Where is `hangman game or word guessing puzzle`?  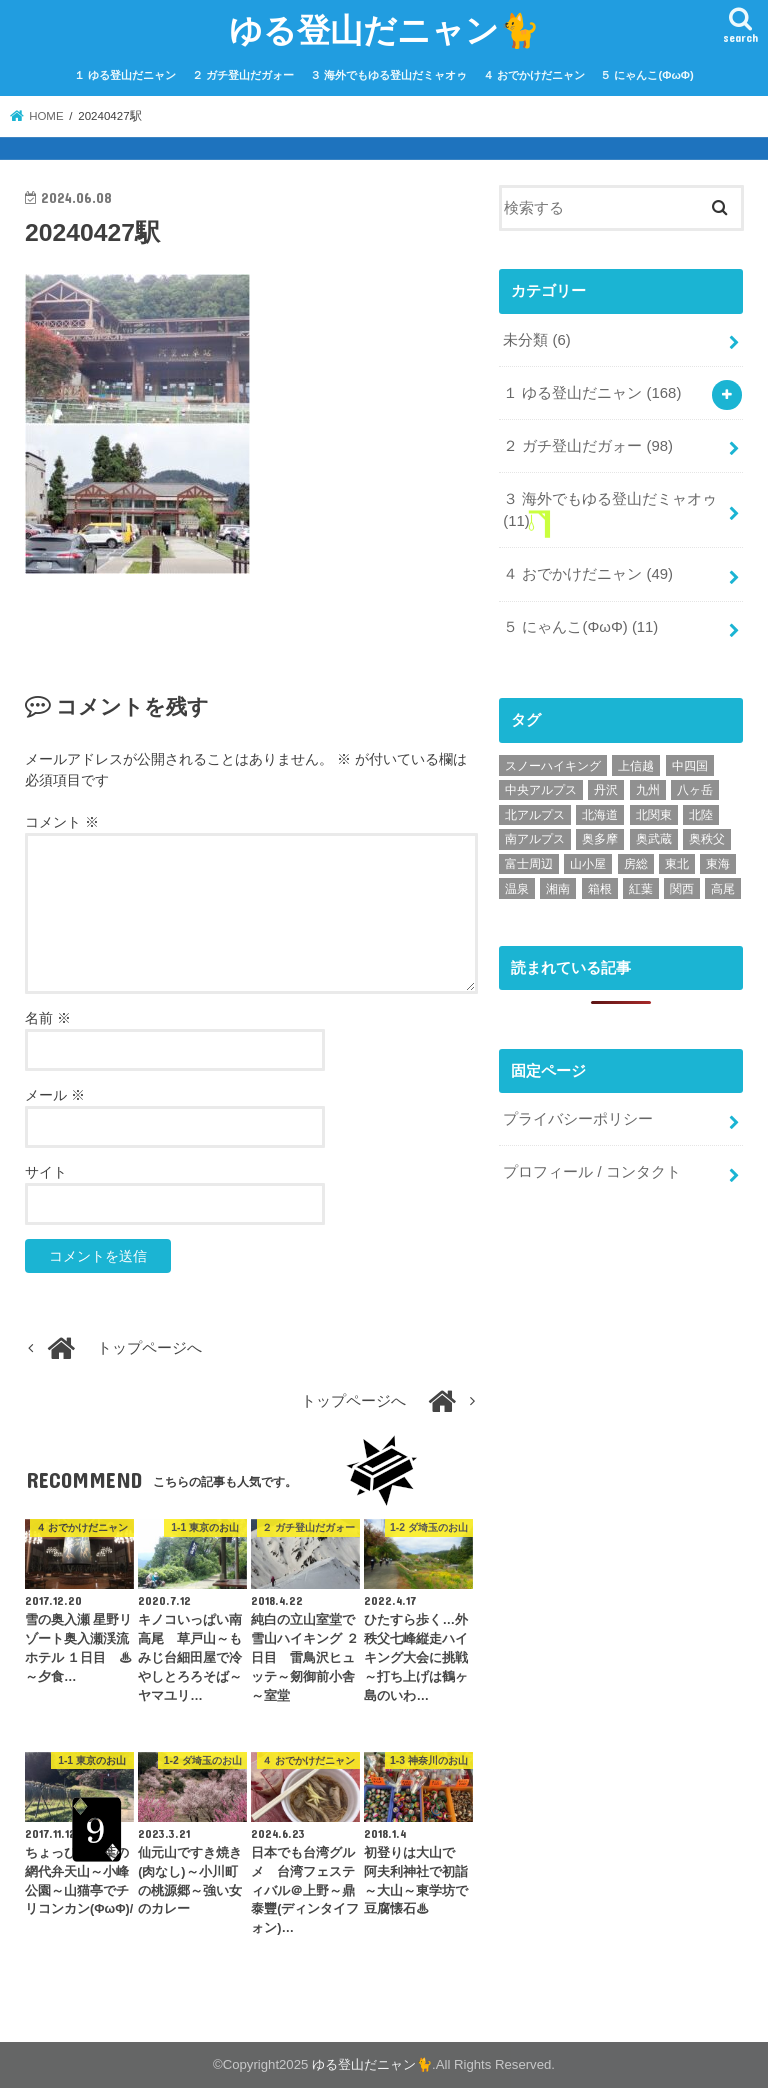
hangman game or word guessing puzzle is located at coordinates (539, 524).